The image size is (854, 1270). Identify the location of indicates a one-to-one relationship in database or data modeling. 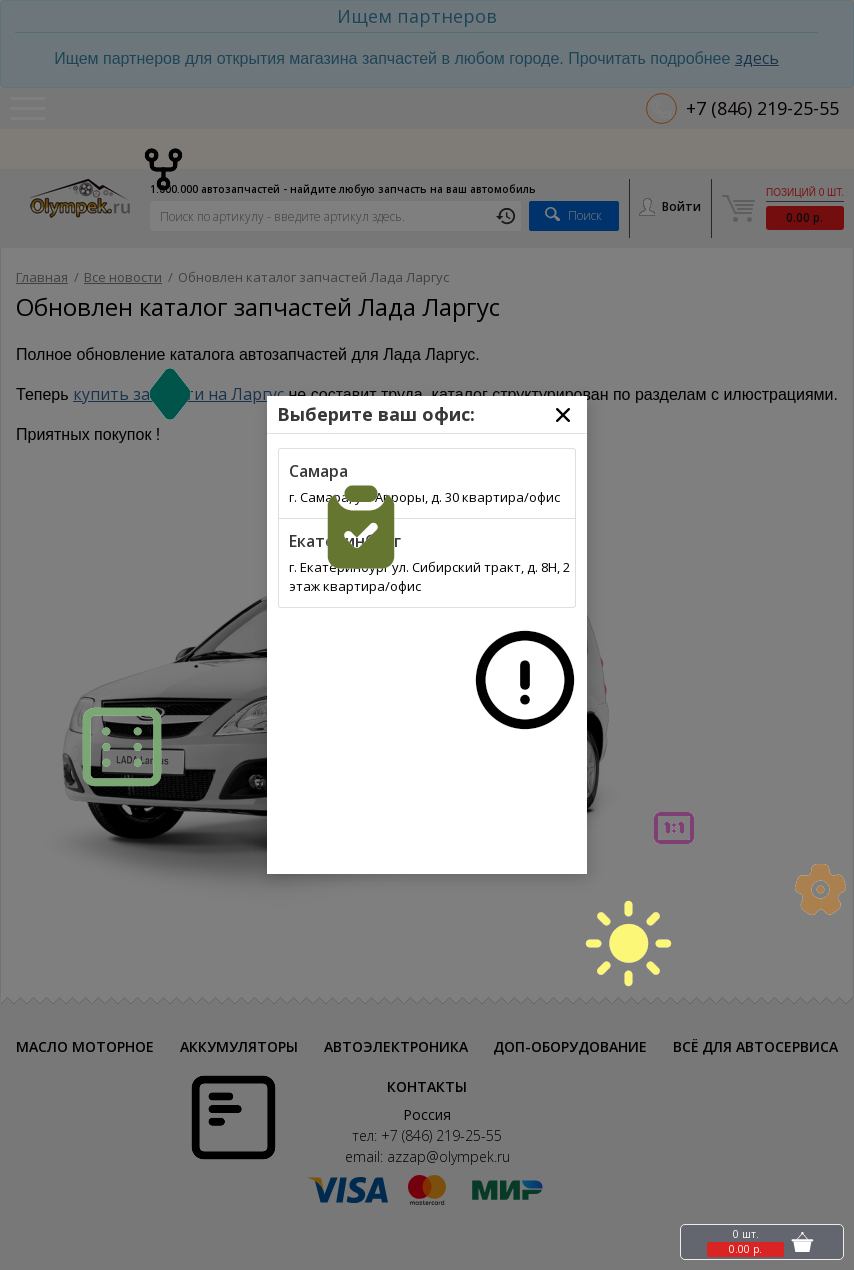
(674, 828).